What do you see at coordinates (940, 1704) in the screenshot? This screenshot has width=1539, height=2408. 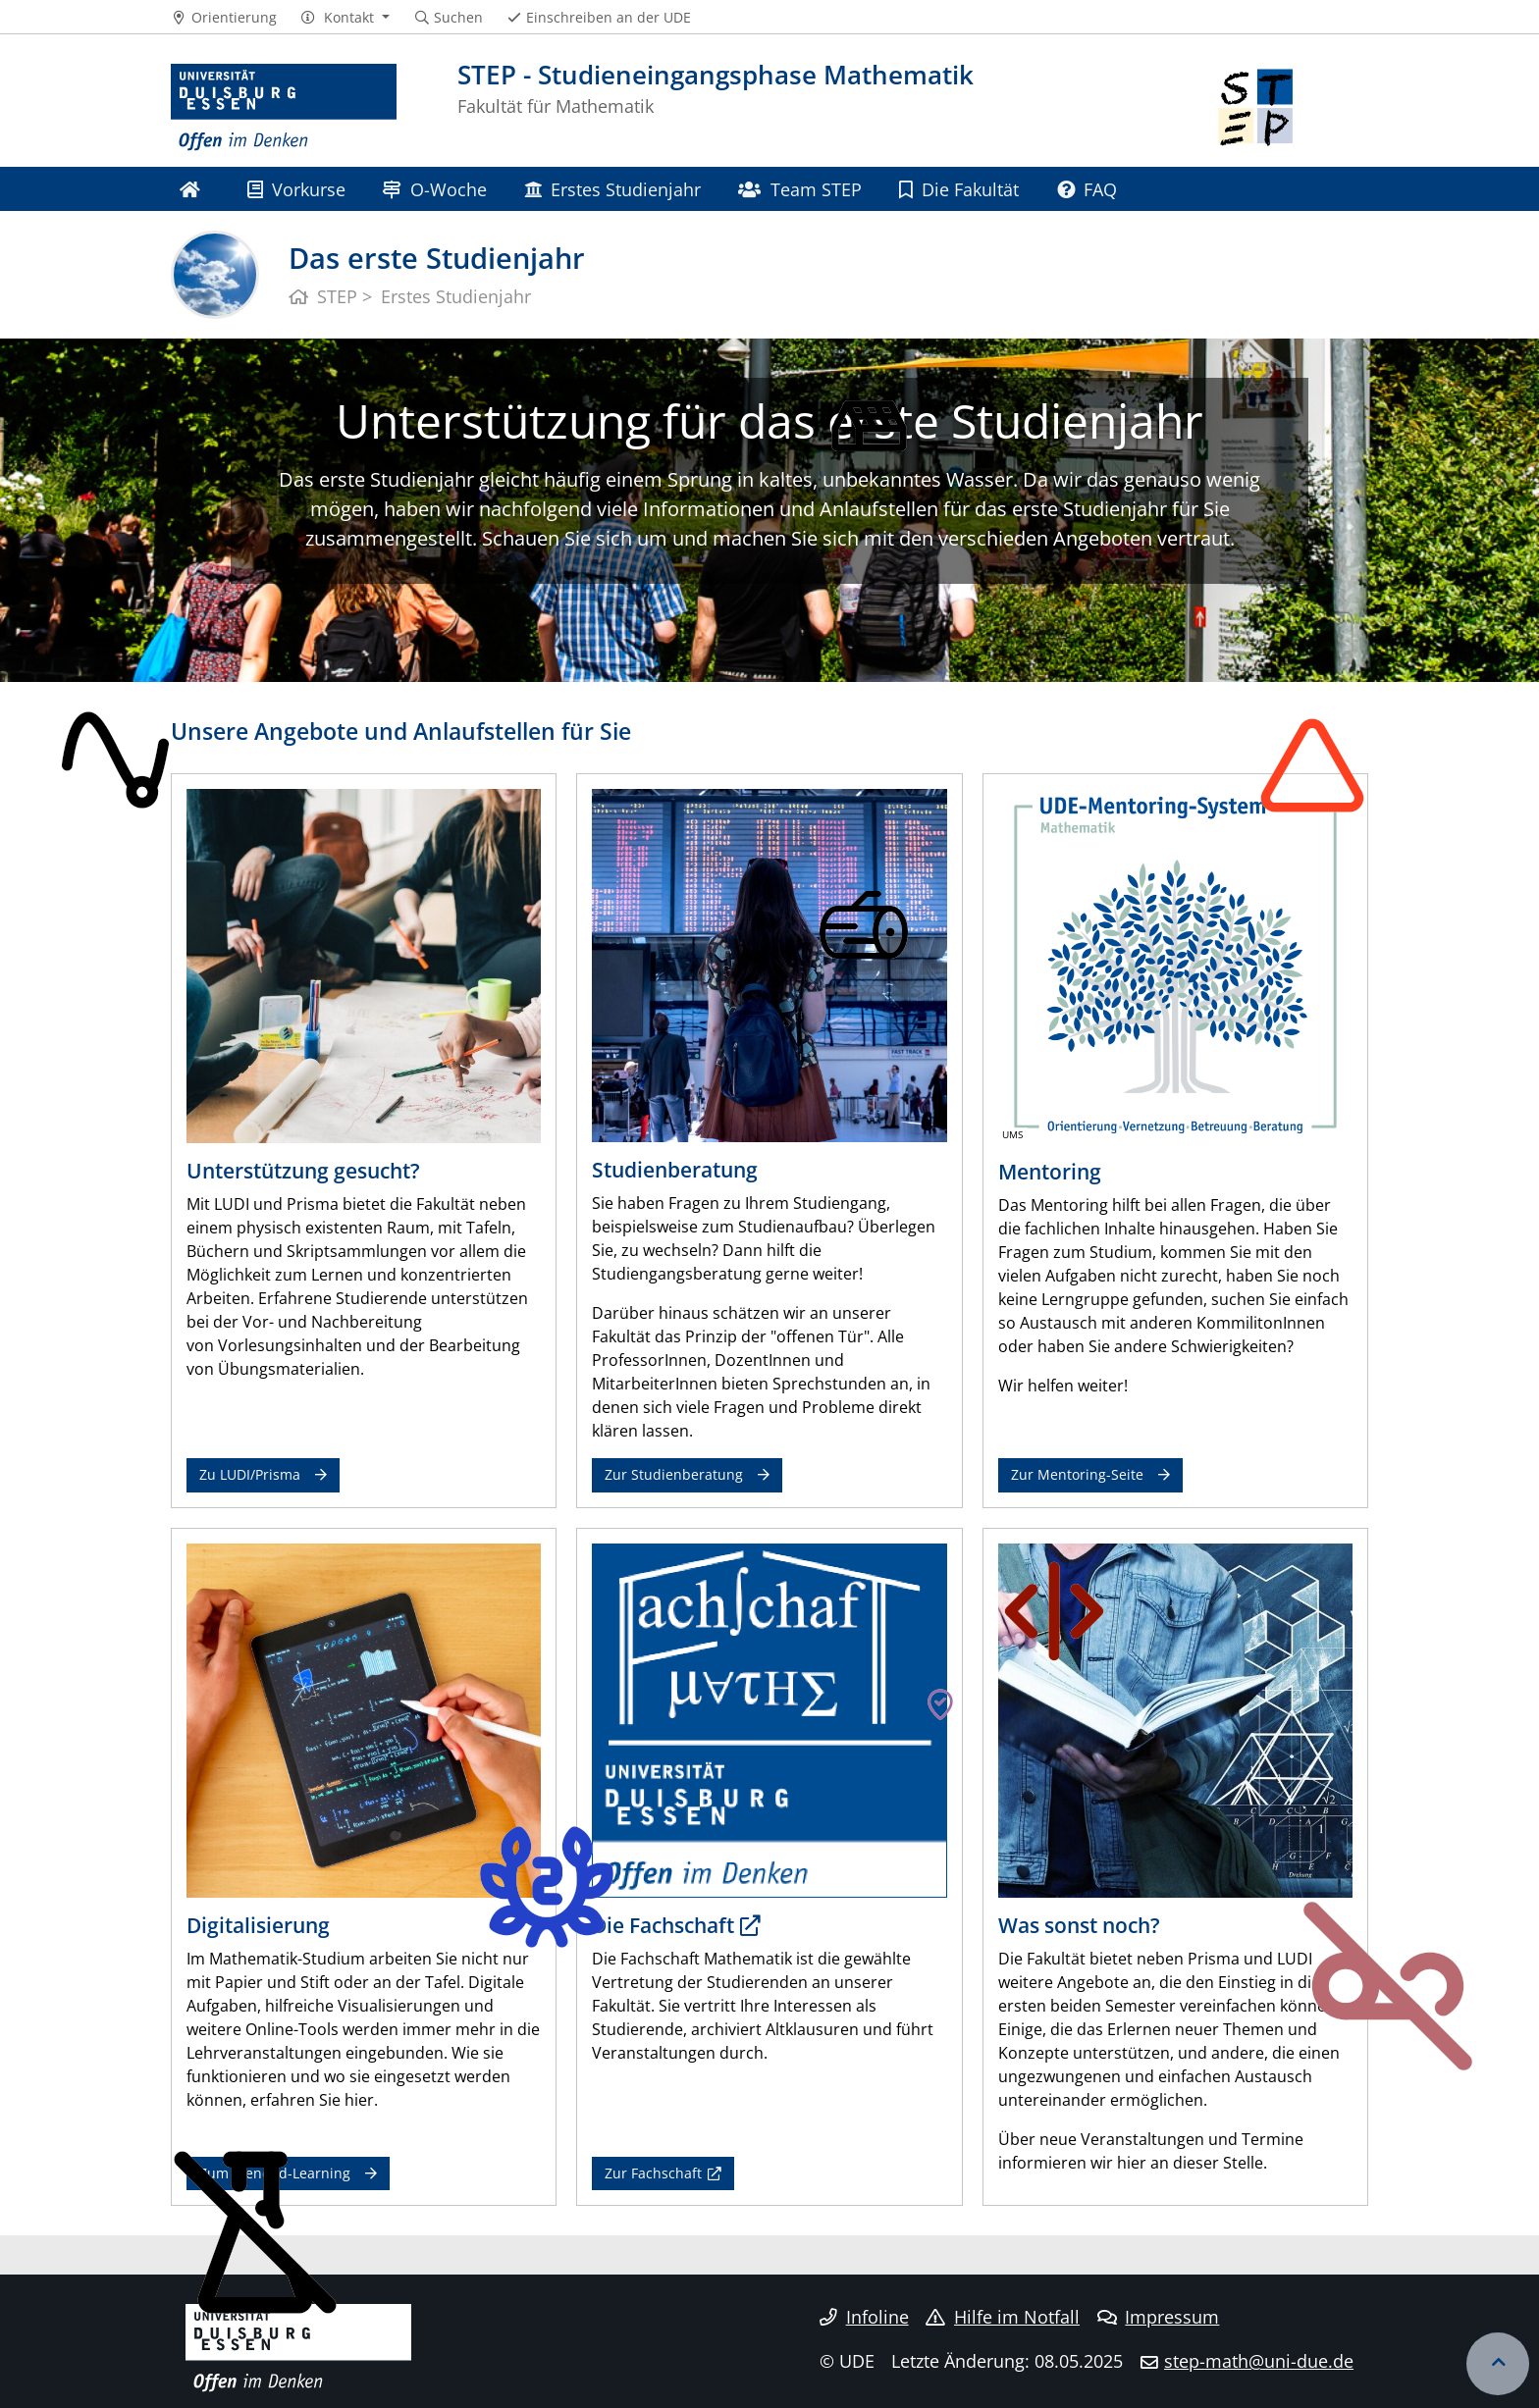 I see `confirmed or verified location` at bounding box center [940, 1704].